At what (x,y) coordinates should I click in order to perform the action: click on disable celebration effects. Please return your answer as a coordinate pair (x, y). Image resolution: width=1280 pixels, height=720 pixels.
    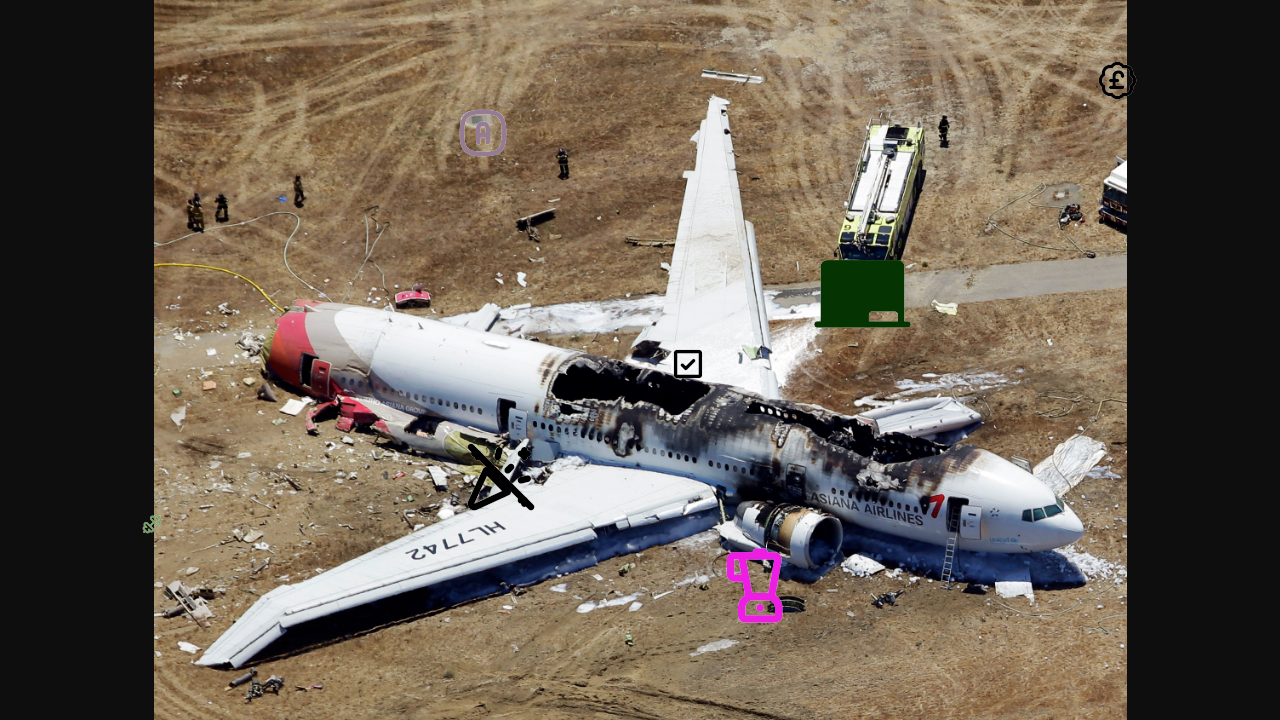
    Looking at the image, I should click on (501, 477).